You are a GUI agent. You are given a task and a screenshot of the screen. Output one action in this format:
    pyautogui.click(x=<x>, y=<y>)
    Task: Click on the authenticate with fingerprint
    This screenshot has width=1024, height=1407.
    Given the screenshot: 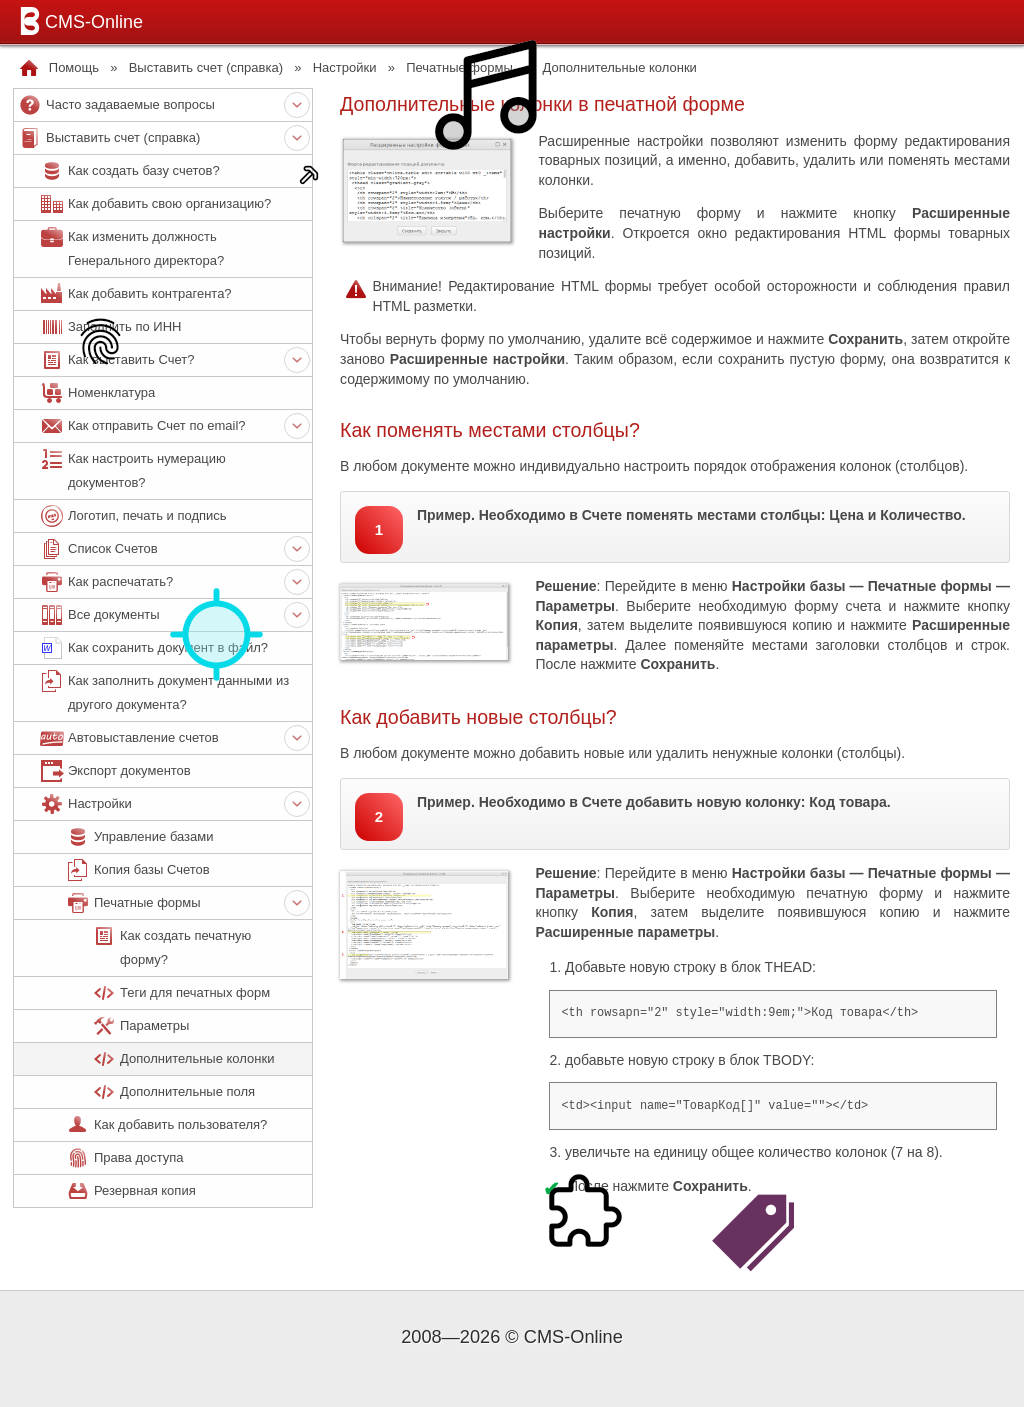 What is the action you would take?
    pyautogui.click(x=100, y=341)
    